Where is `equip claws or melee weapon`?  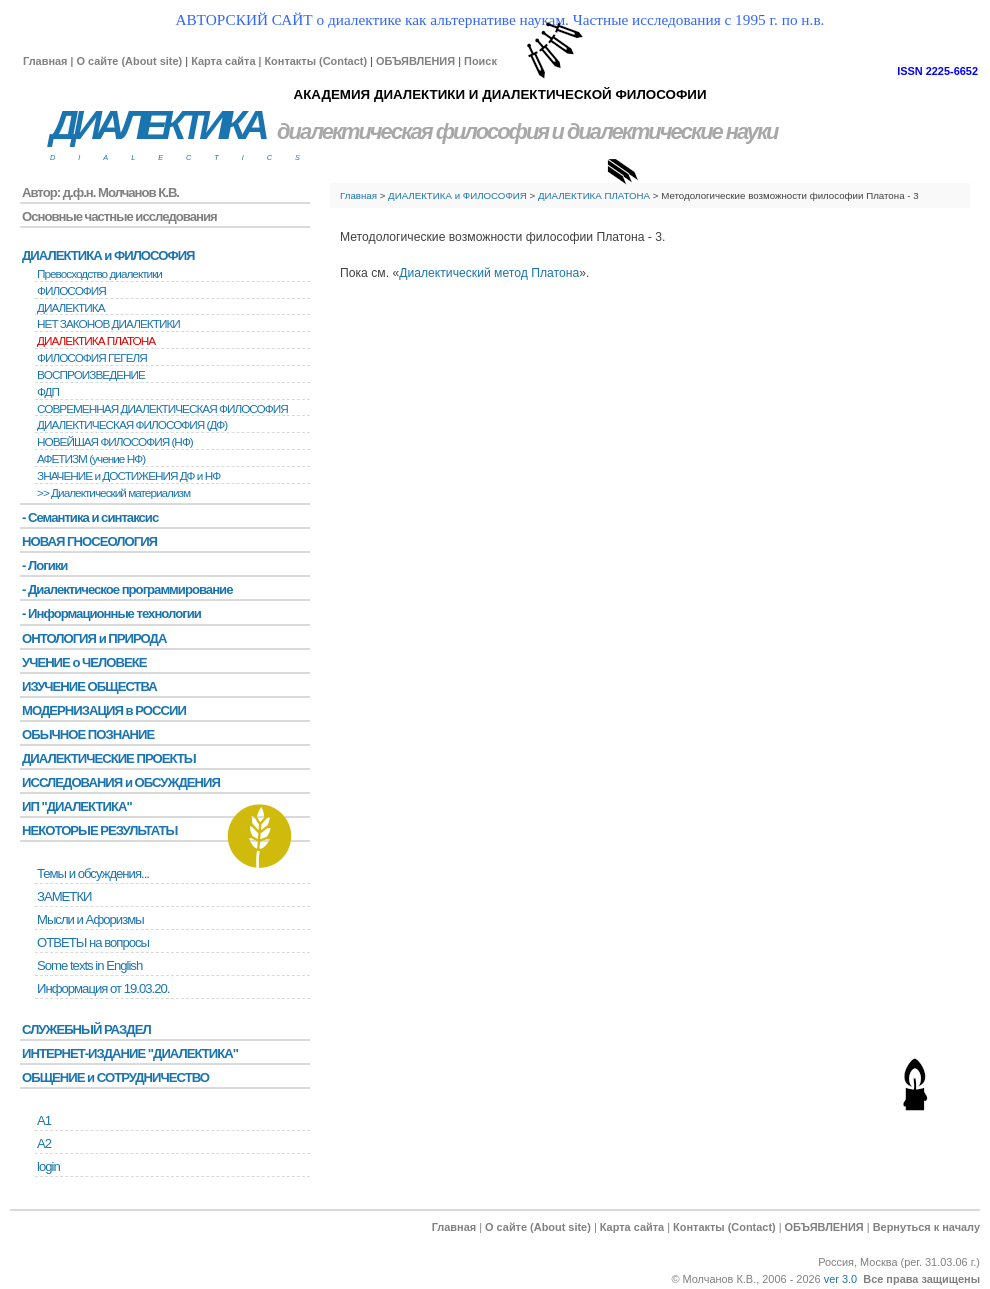
equip claws or melee weapon is located at coordinates (623, 174).